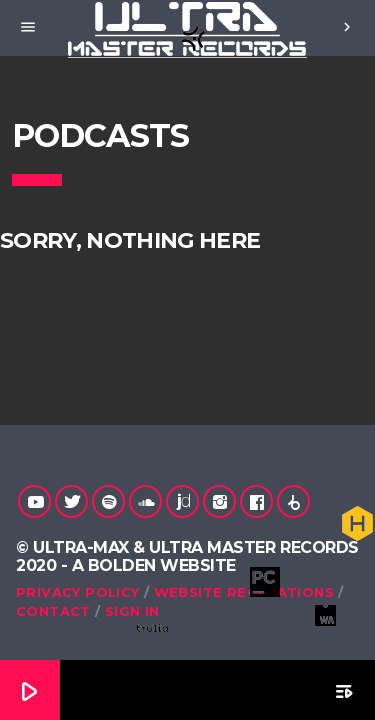  What do you see at coordinates (357, 523) in the screenshot?
I see `Hexo static site generator logo` at bounding box center [357, 523].